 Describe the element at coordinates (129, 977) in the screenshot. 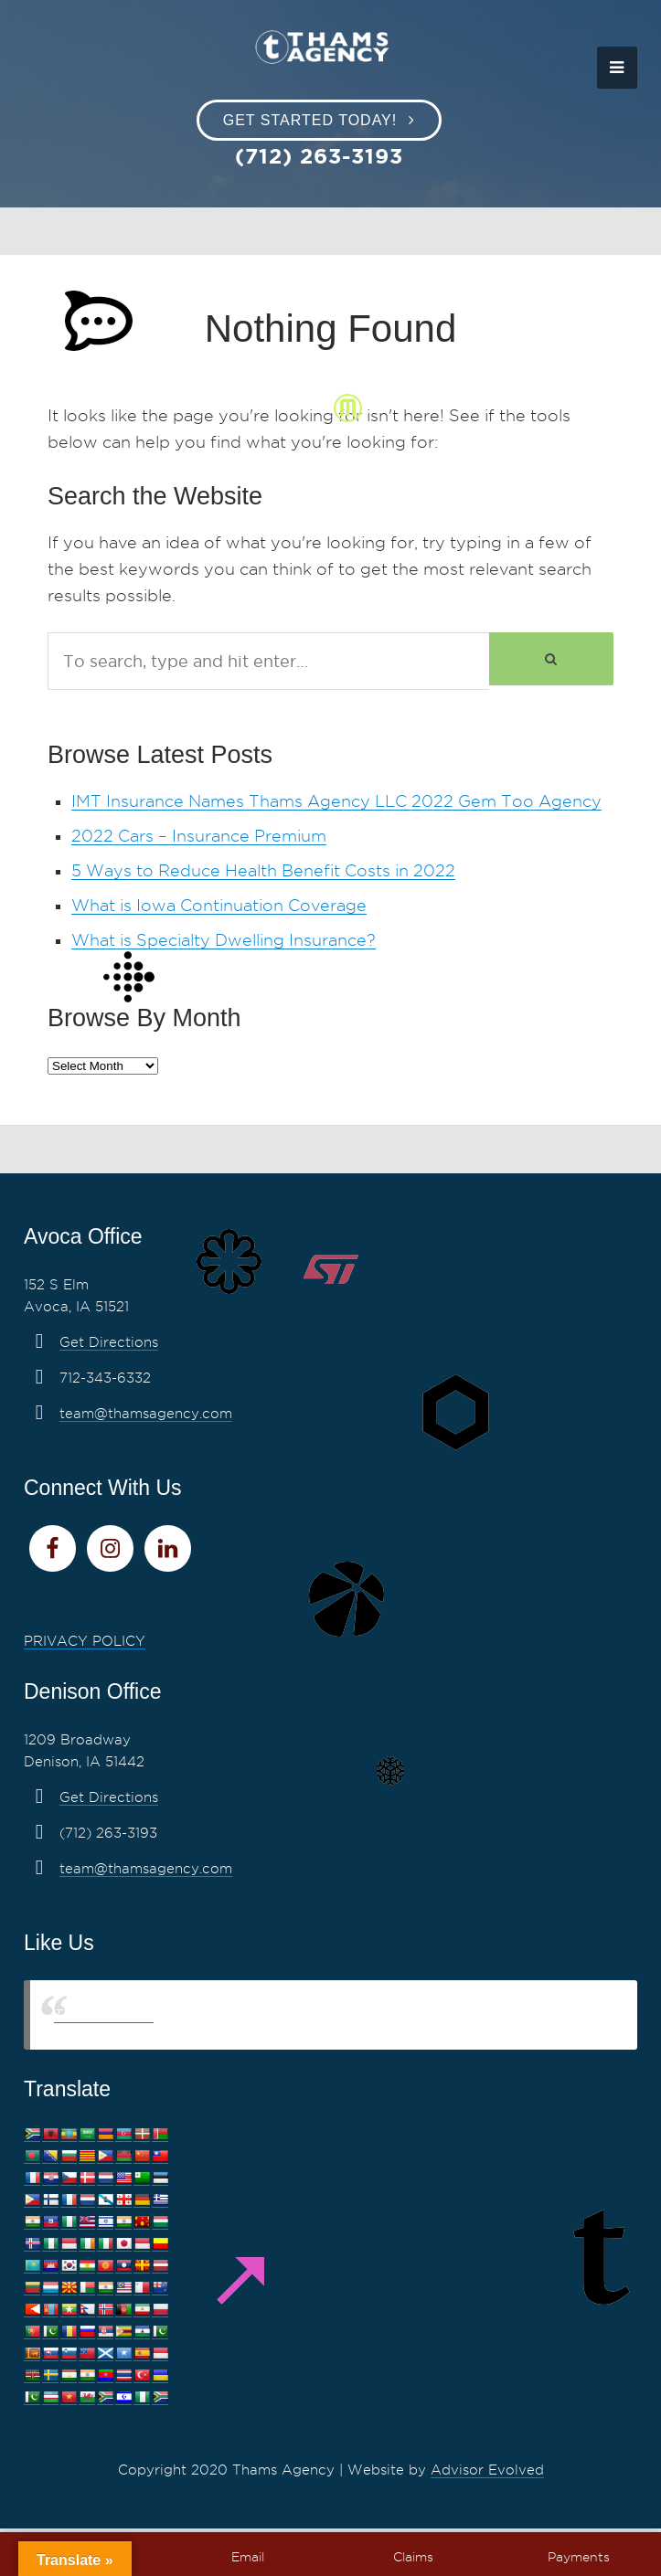

I see `open the Fitbit app` at that location.